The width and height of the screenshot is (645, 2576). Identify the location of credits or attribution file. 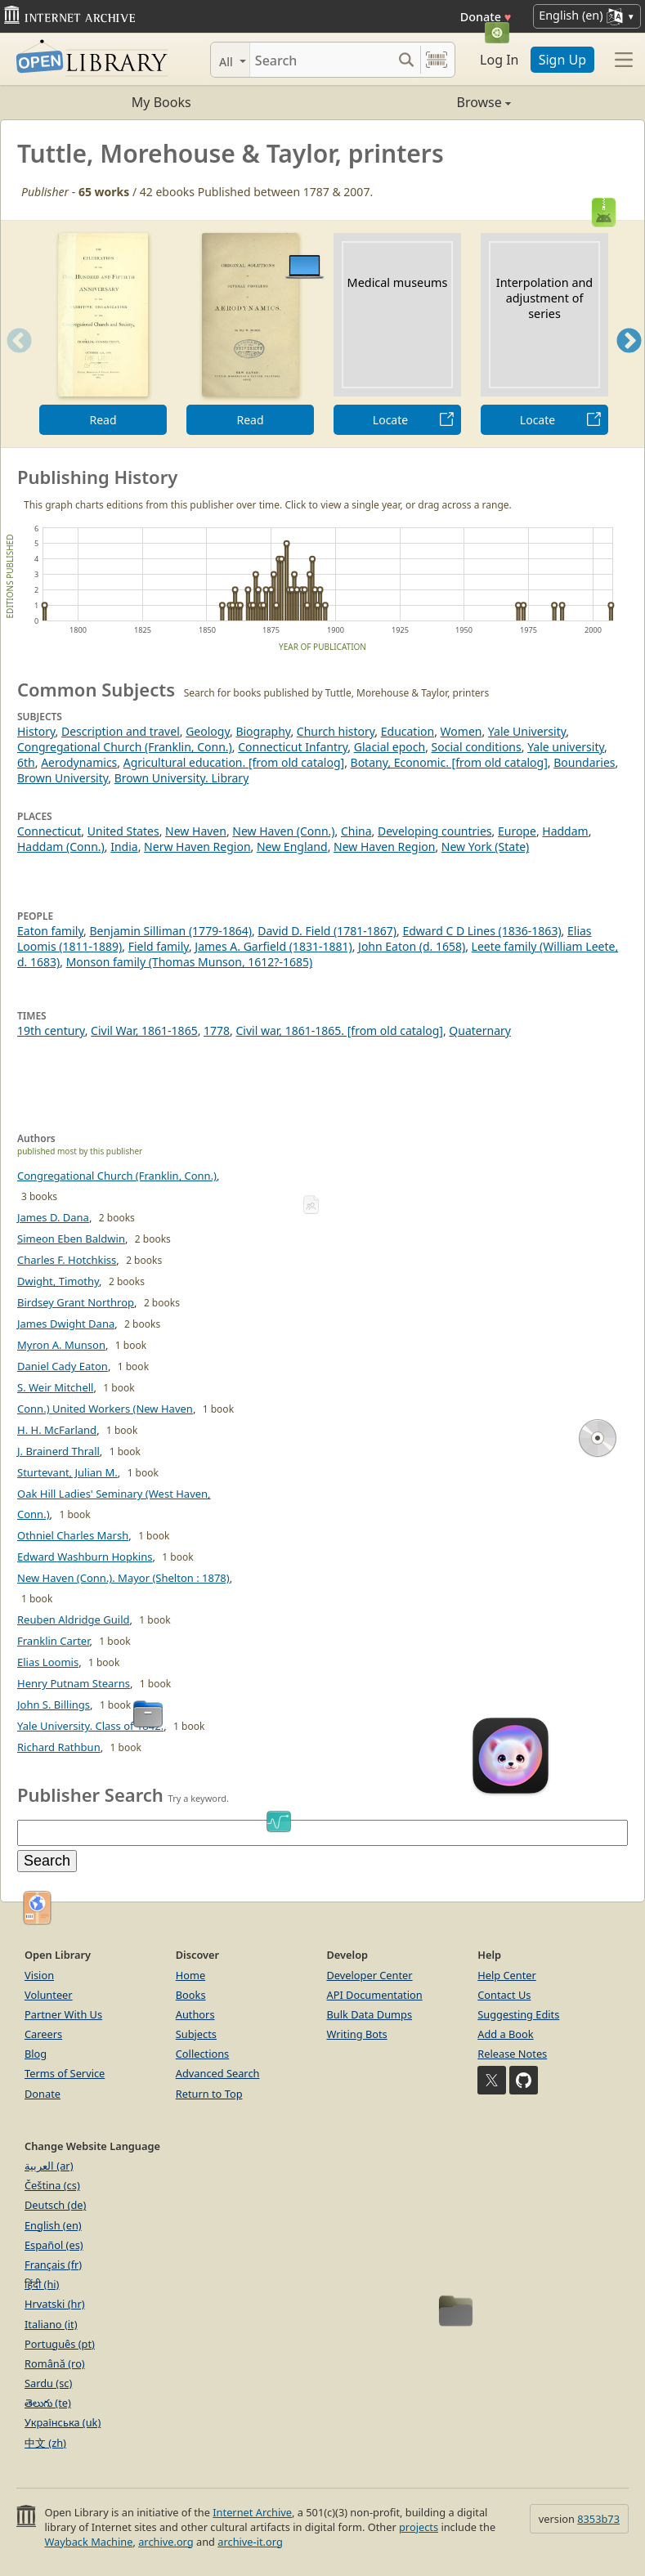
(311, 1204).